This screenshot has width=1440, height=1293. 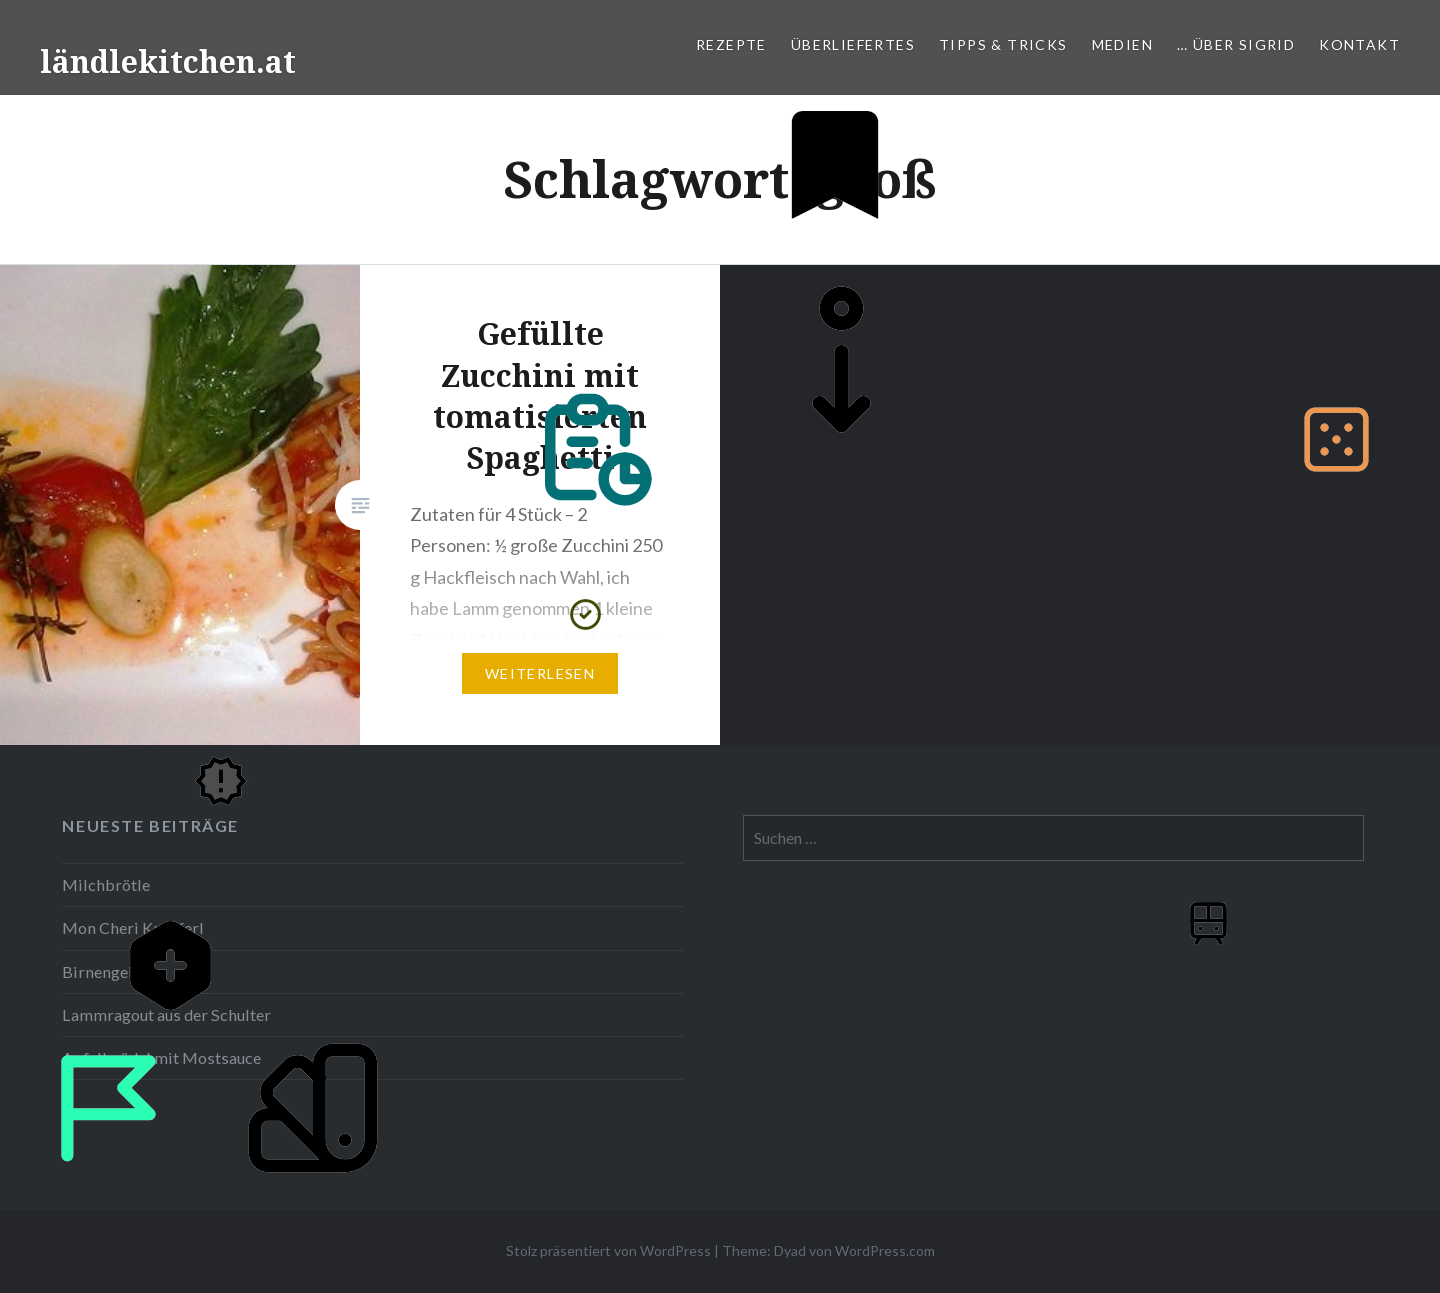 What do you see at coordinates (841, 359) in the screenshot?
I see `move item down in a list` at bounding box center [841, 359].